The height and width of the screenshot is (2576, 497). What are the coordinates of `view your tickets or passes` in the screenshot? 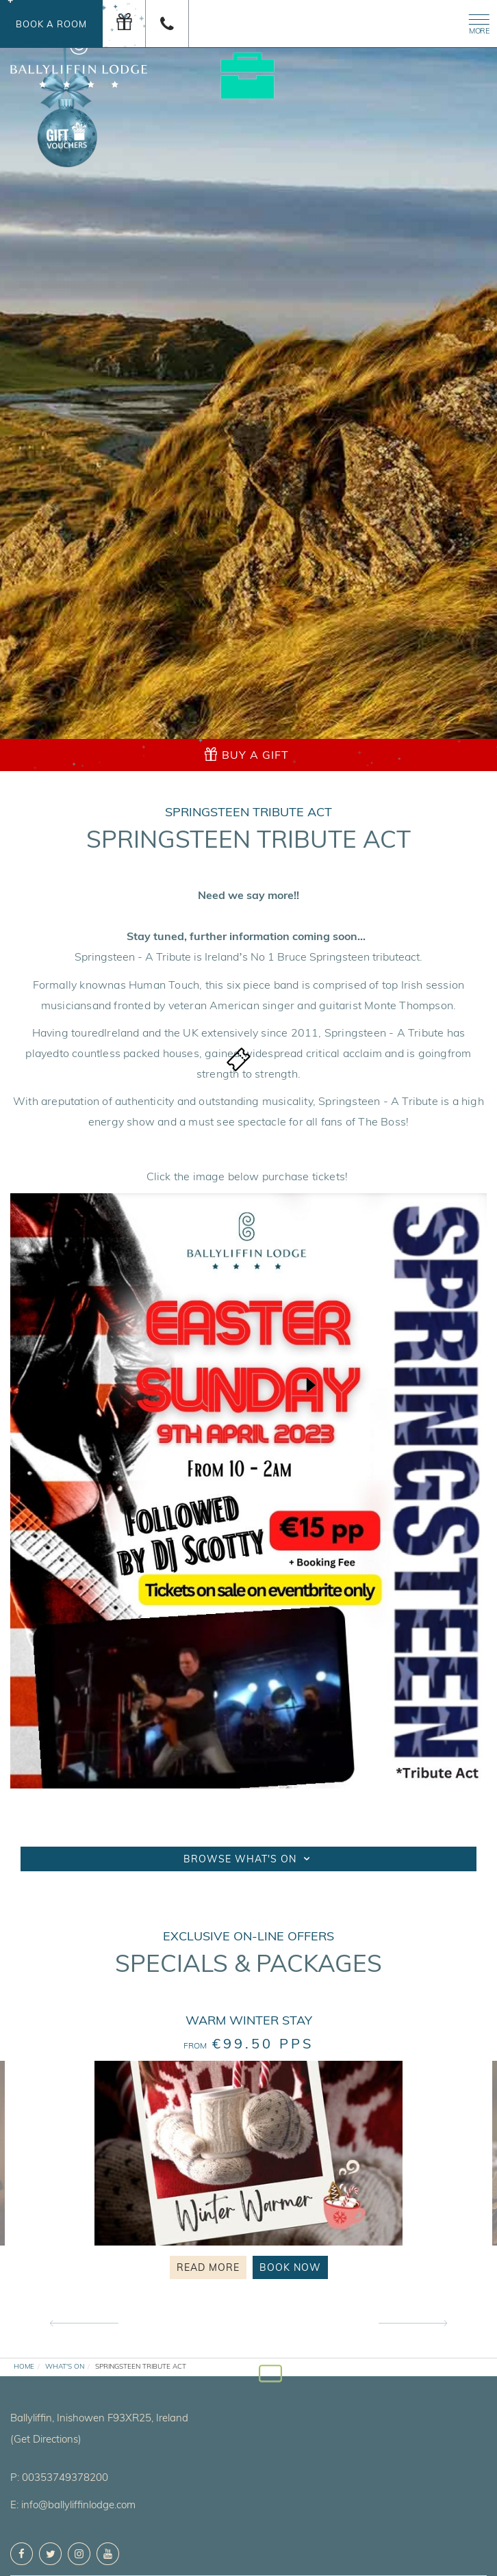 It's located at (238, 1059).